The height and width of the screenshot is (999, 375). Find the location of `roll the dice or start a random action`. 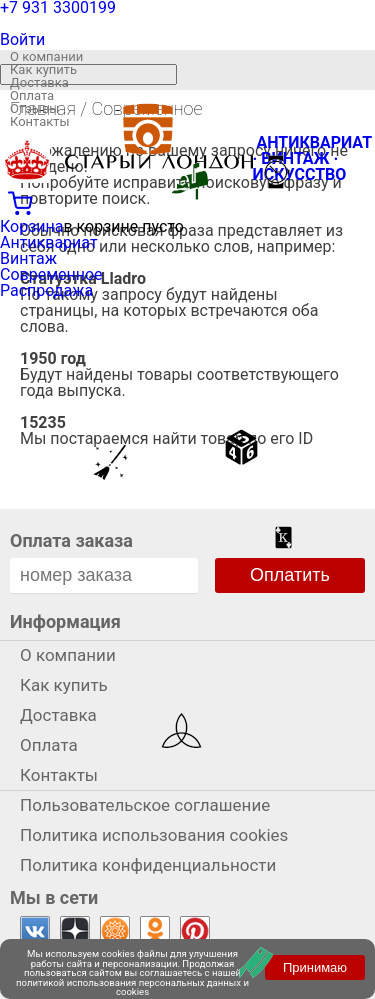

roll the dice or start a random action is located at coordinates (241, 447).